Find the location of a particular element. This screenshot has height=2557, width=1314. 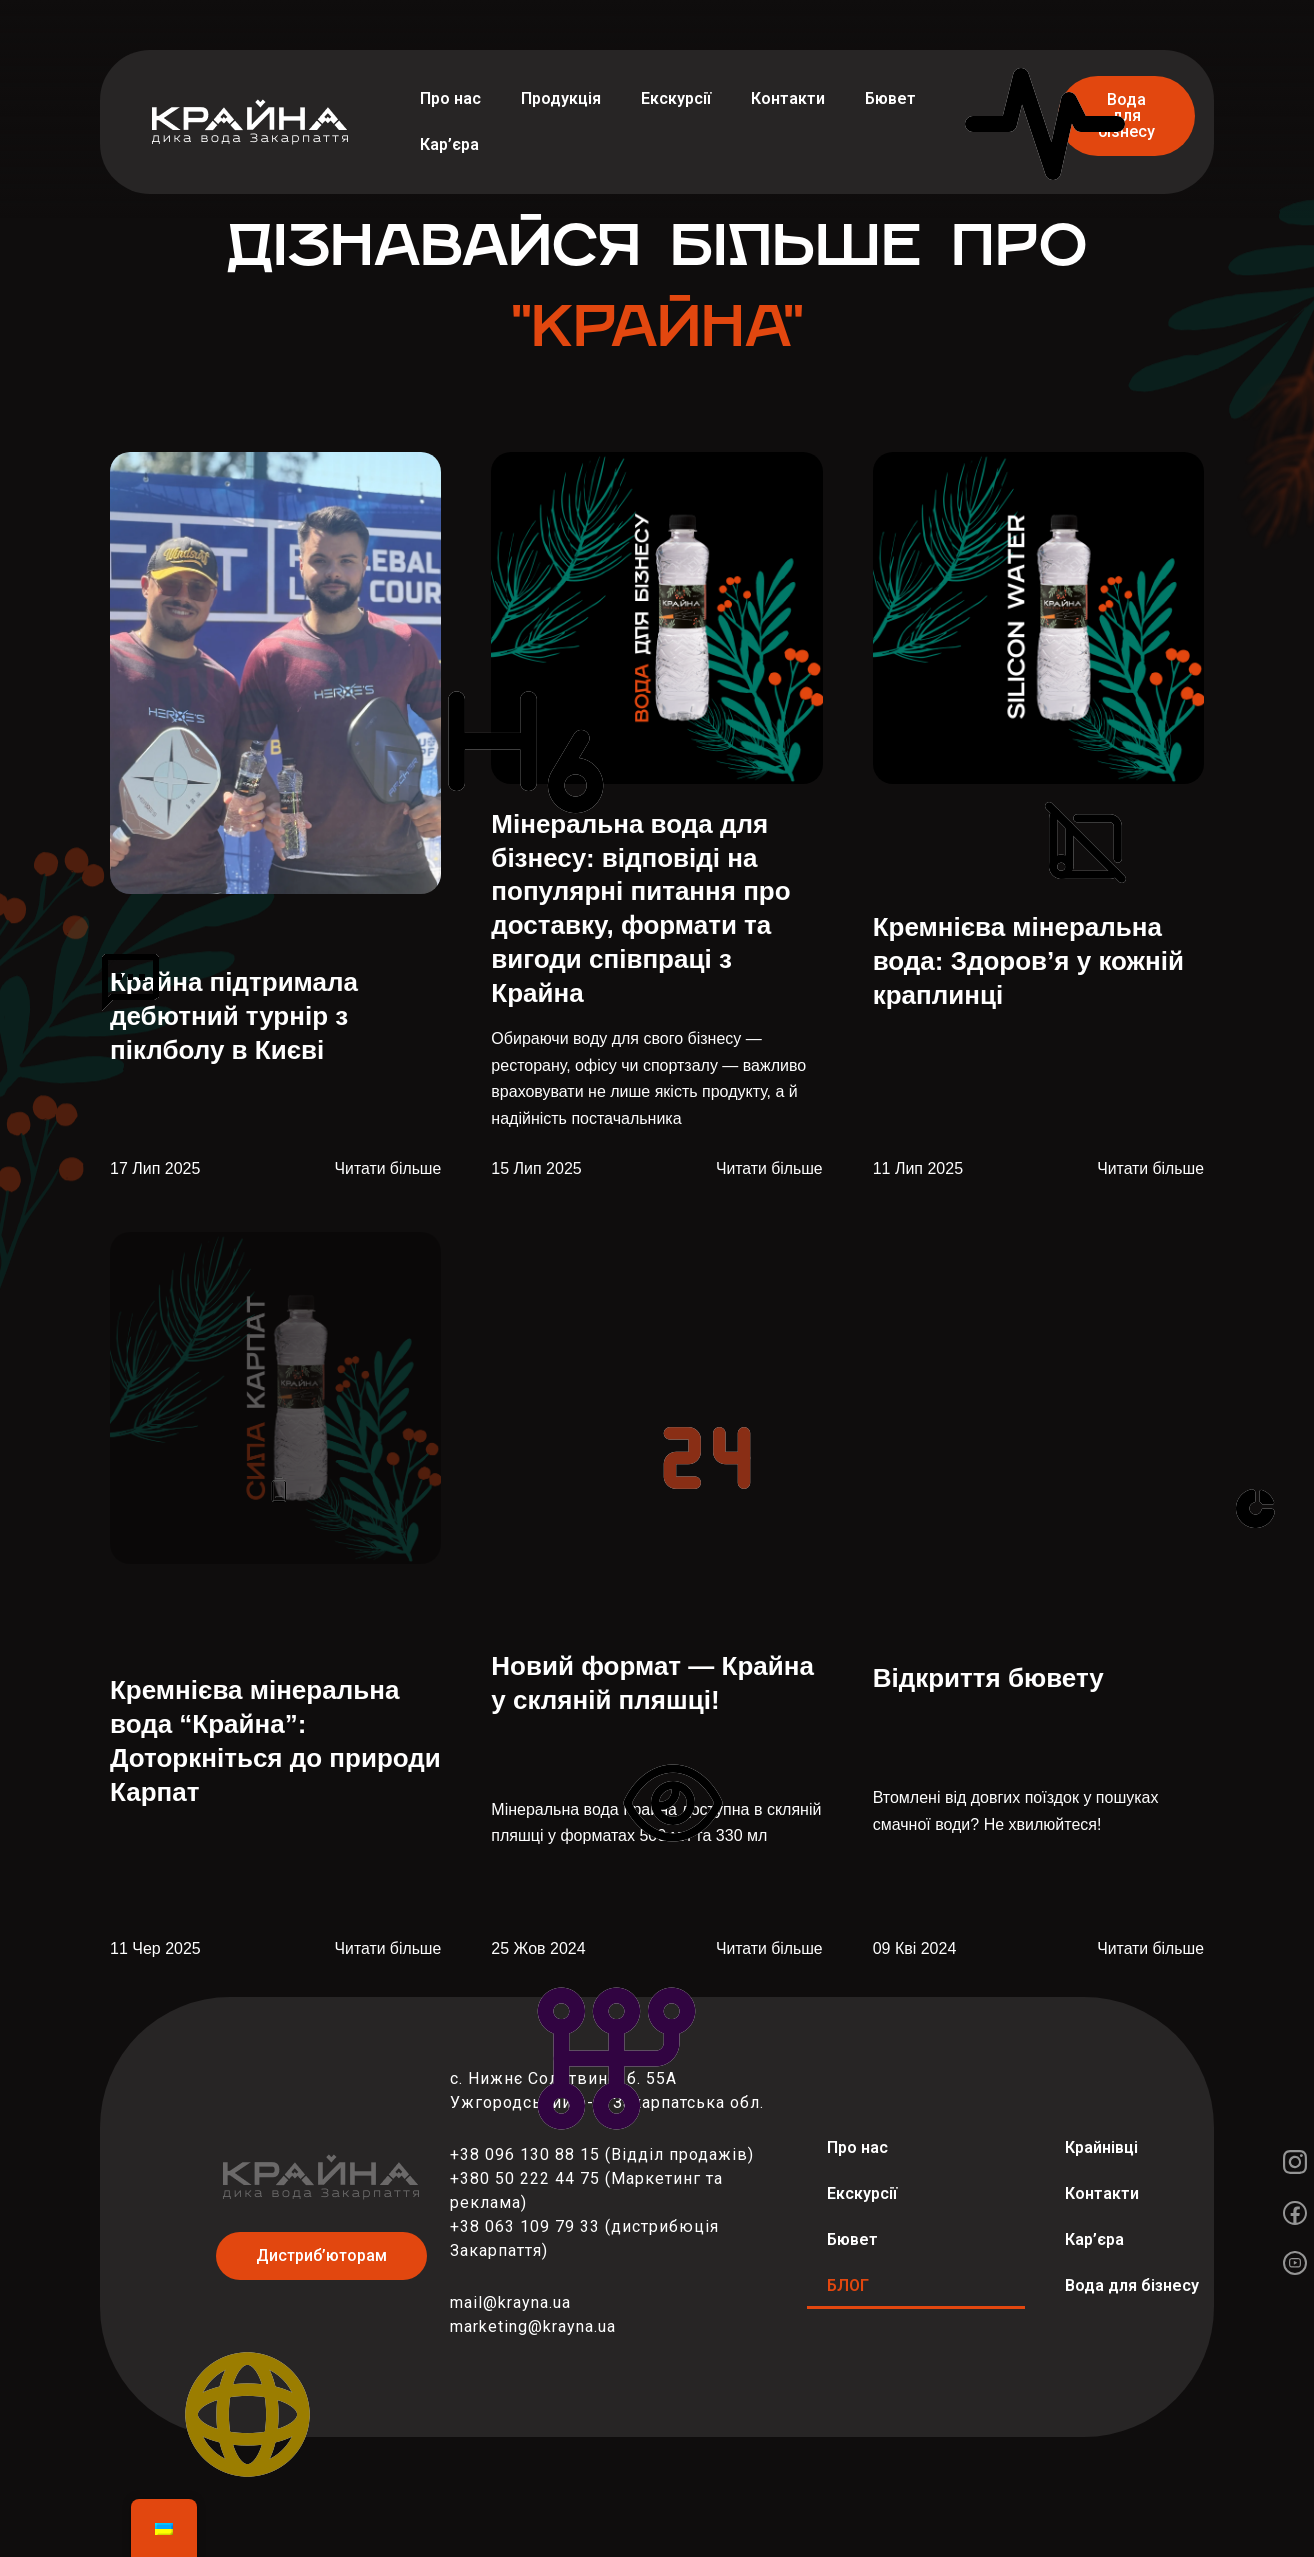

open text messages is located at coordinates (130, 982).